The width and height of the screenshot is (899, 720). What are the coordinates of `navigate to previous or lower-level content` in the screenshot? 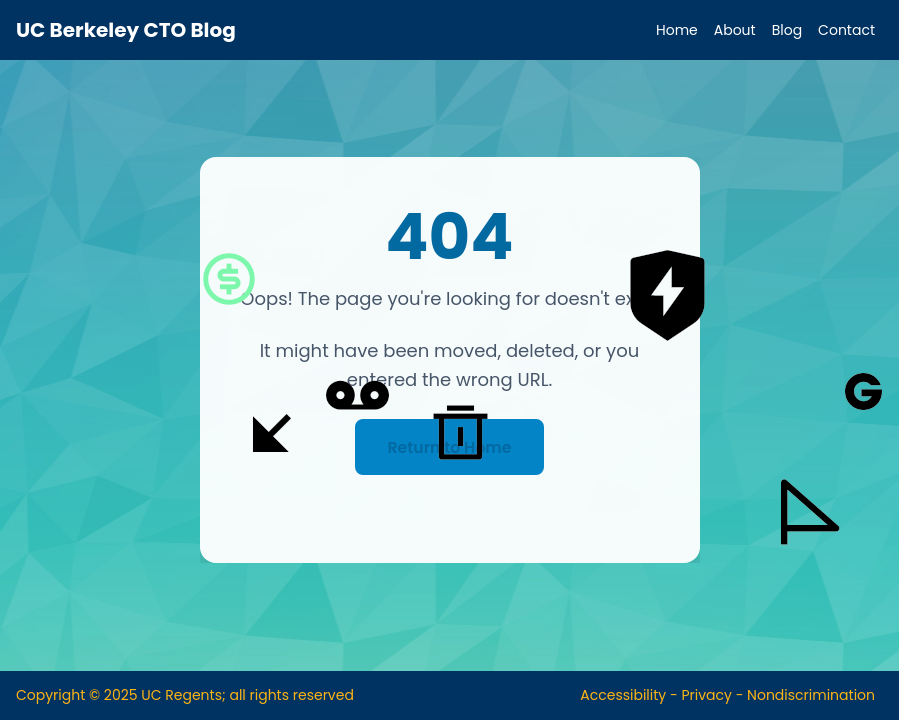 It's located at (272, 433).